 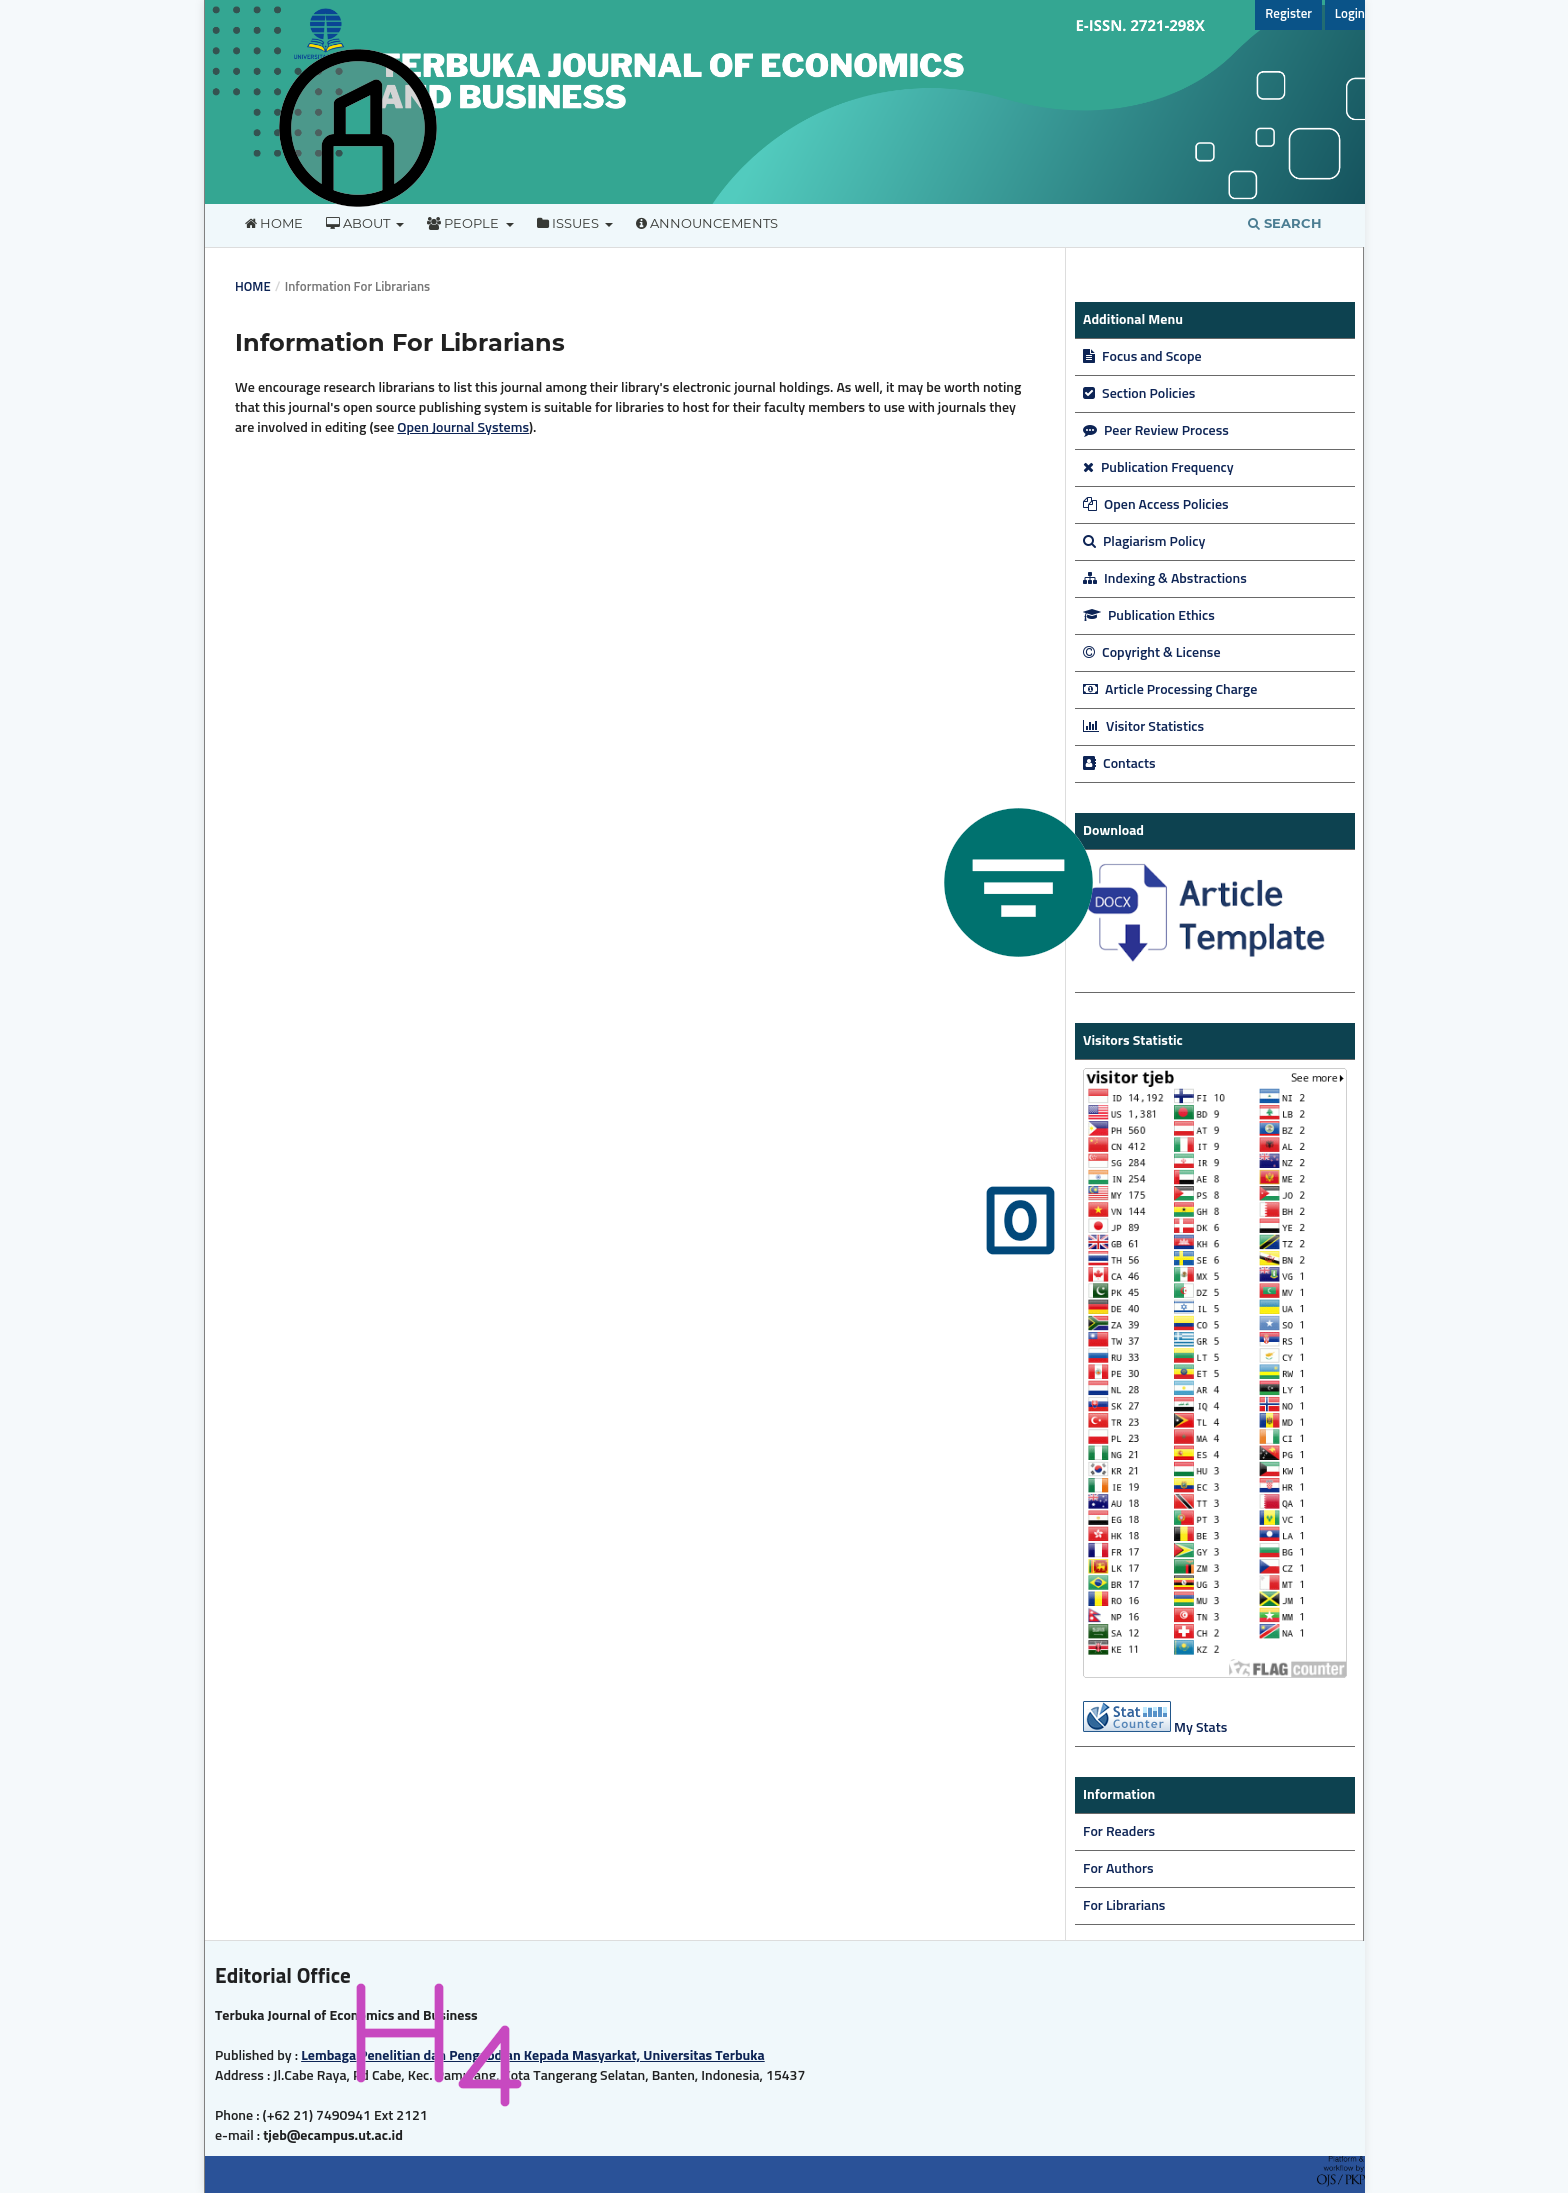 What do you see at coordinates (1018, 882) in the screenshot?
I see `filter or sort content` at bounding box center [1018, 882].